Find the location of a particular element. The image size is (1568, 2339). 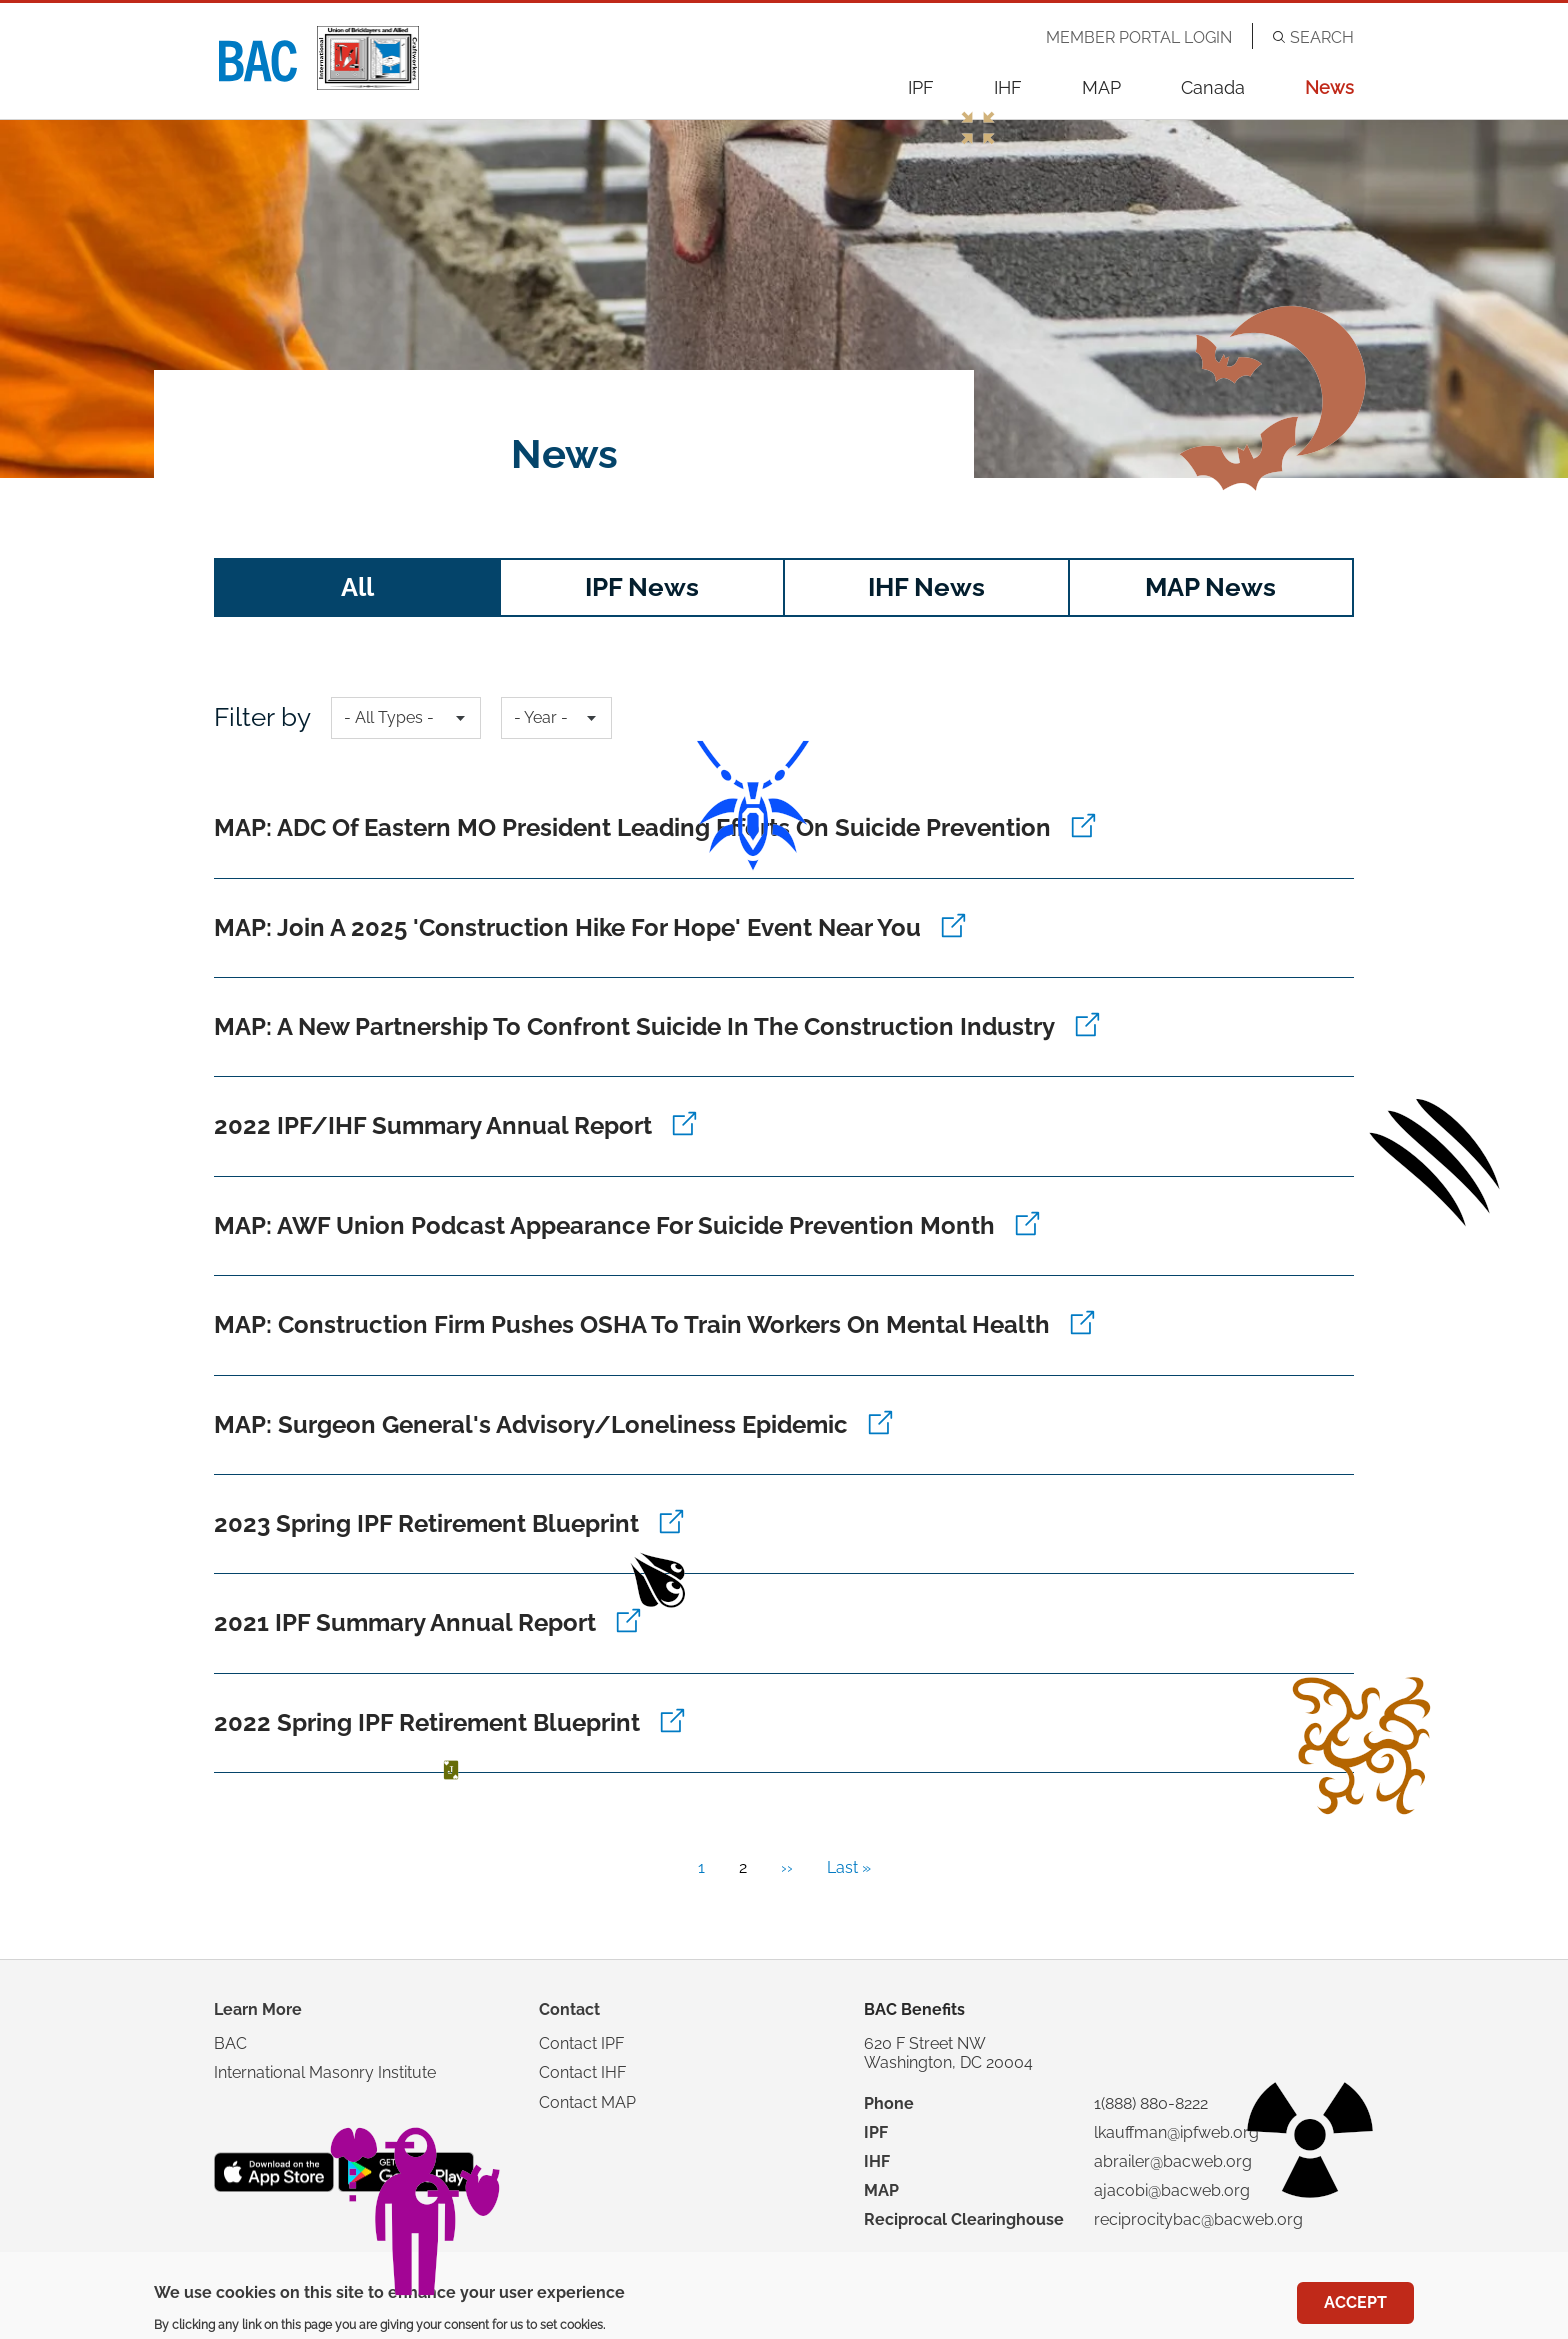

view body anatomy or organ systems is located at coordinates (413, 2211).